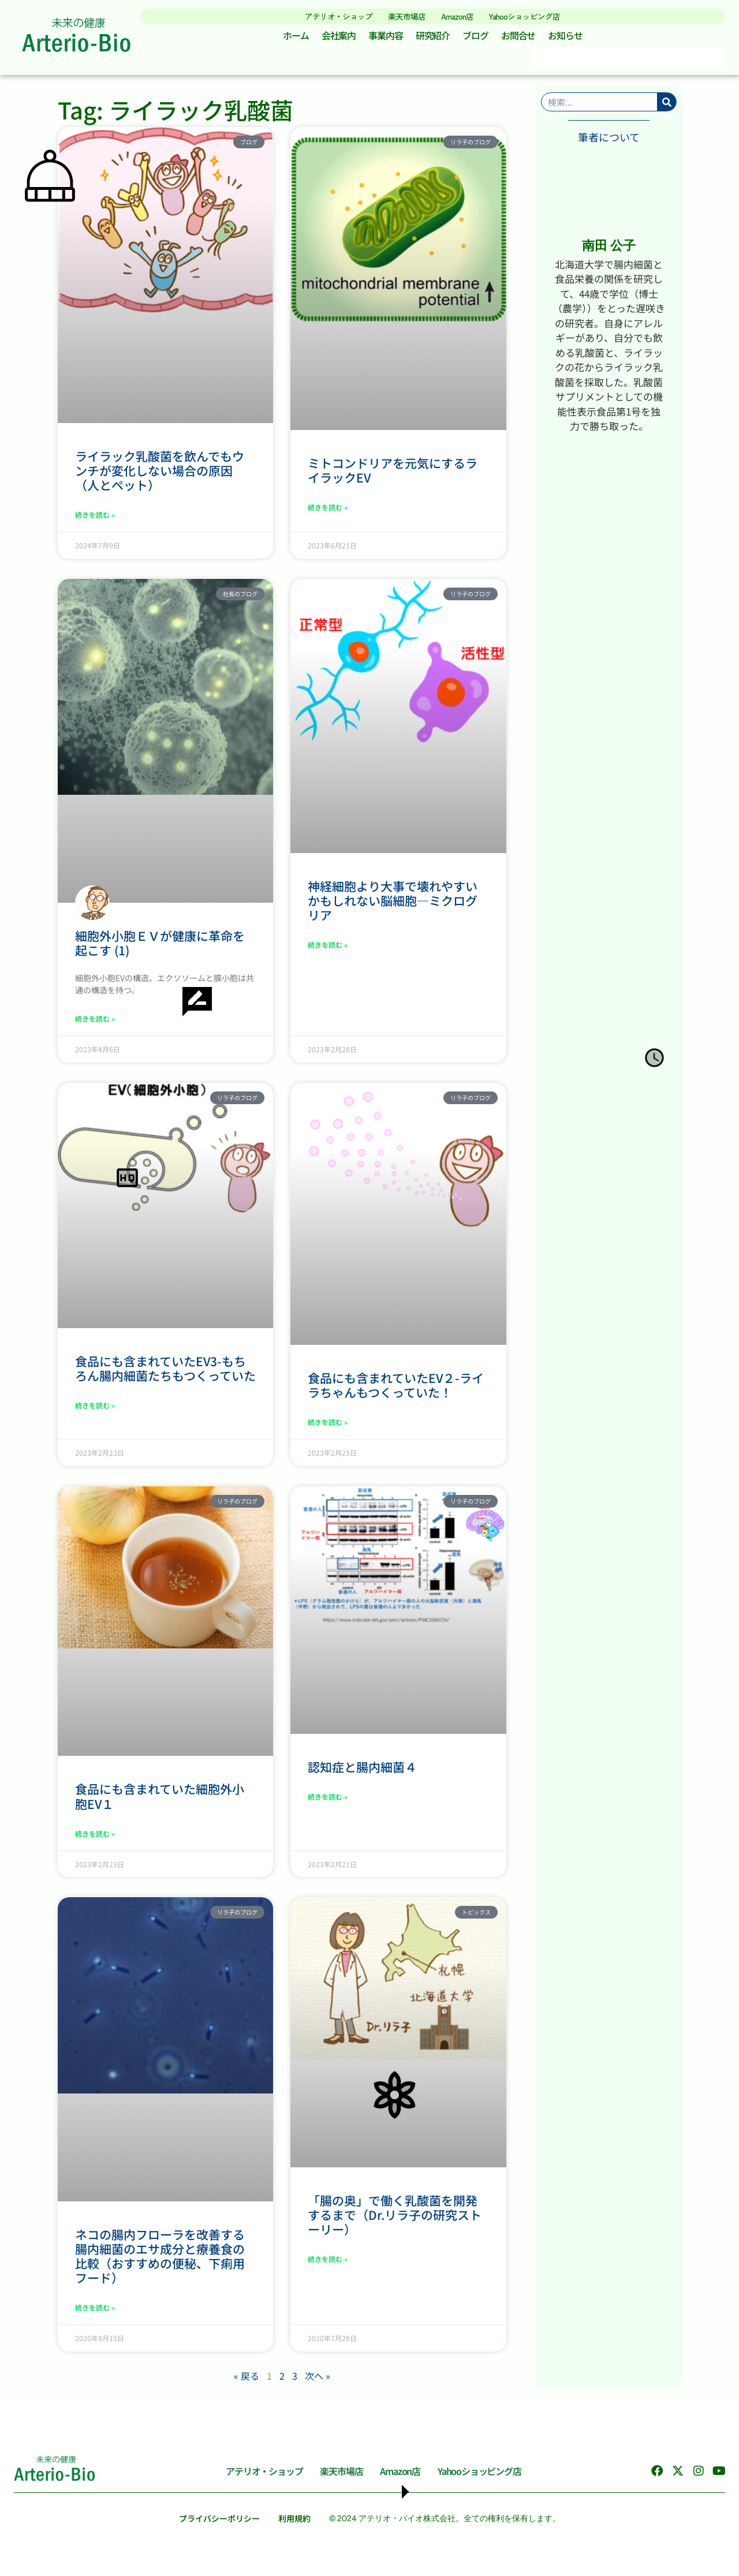 The image size is (739, 2576). Describe the element at coordinates (394, 2095) in the screenshot. I see `apply a vintage or retro photo filter` at that location.